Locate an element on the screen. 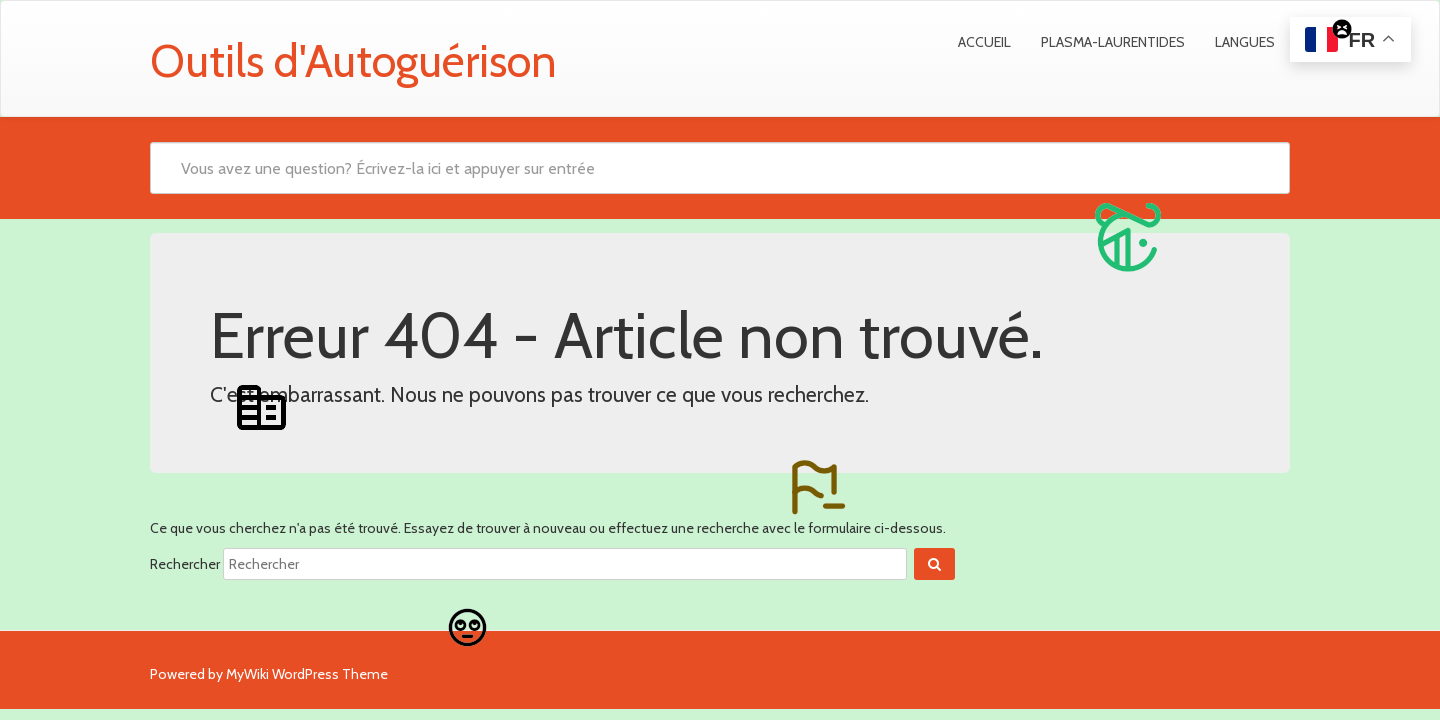 The height and width of the screenshot is (720, 1440). express annoyance or exasperation in a message is located at coordinates (467, 627).